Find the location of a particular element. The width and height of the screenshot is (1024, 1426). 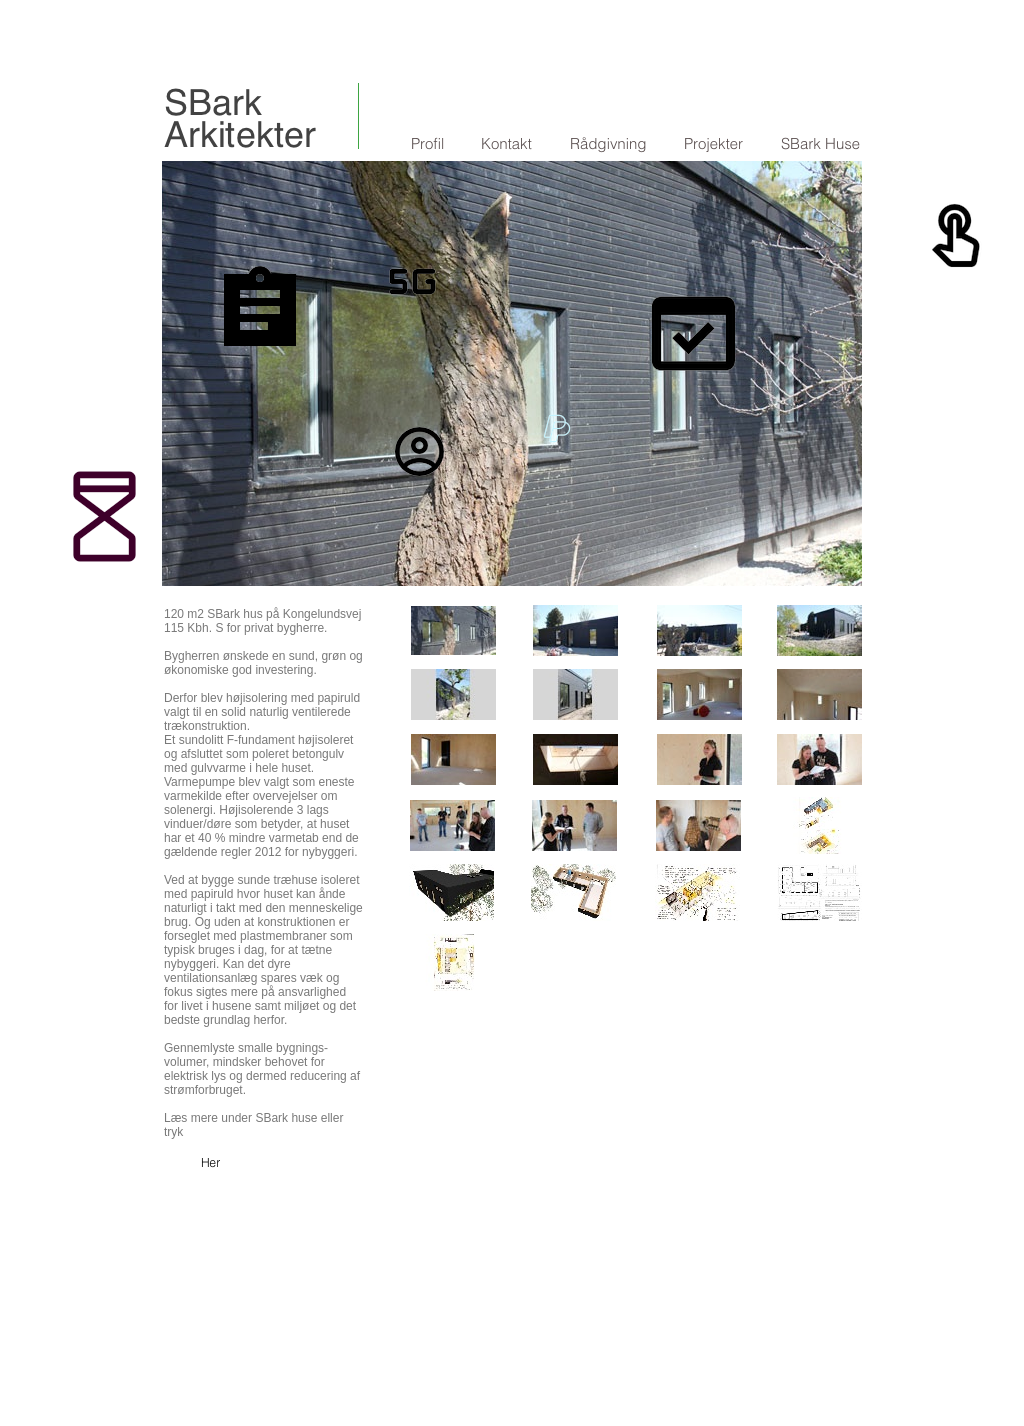

pay with paypal is located at coordinates (556, 428).